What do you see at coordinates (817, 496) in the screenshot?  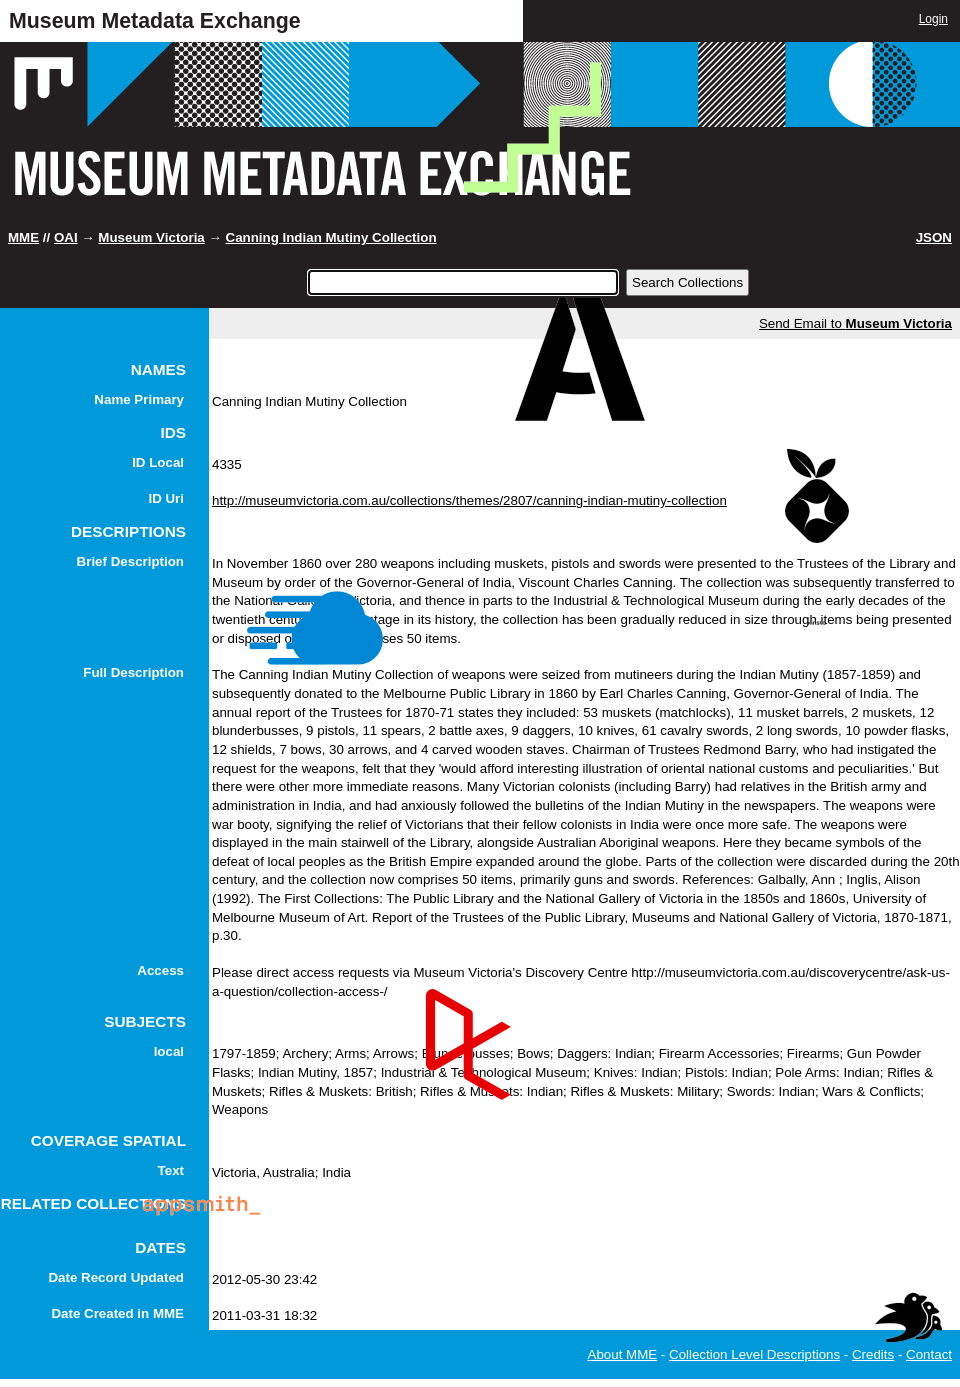 I see `open Pi-hole network ad blocker settings` at bounding box center [817, 496].